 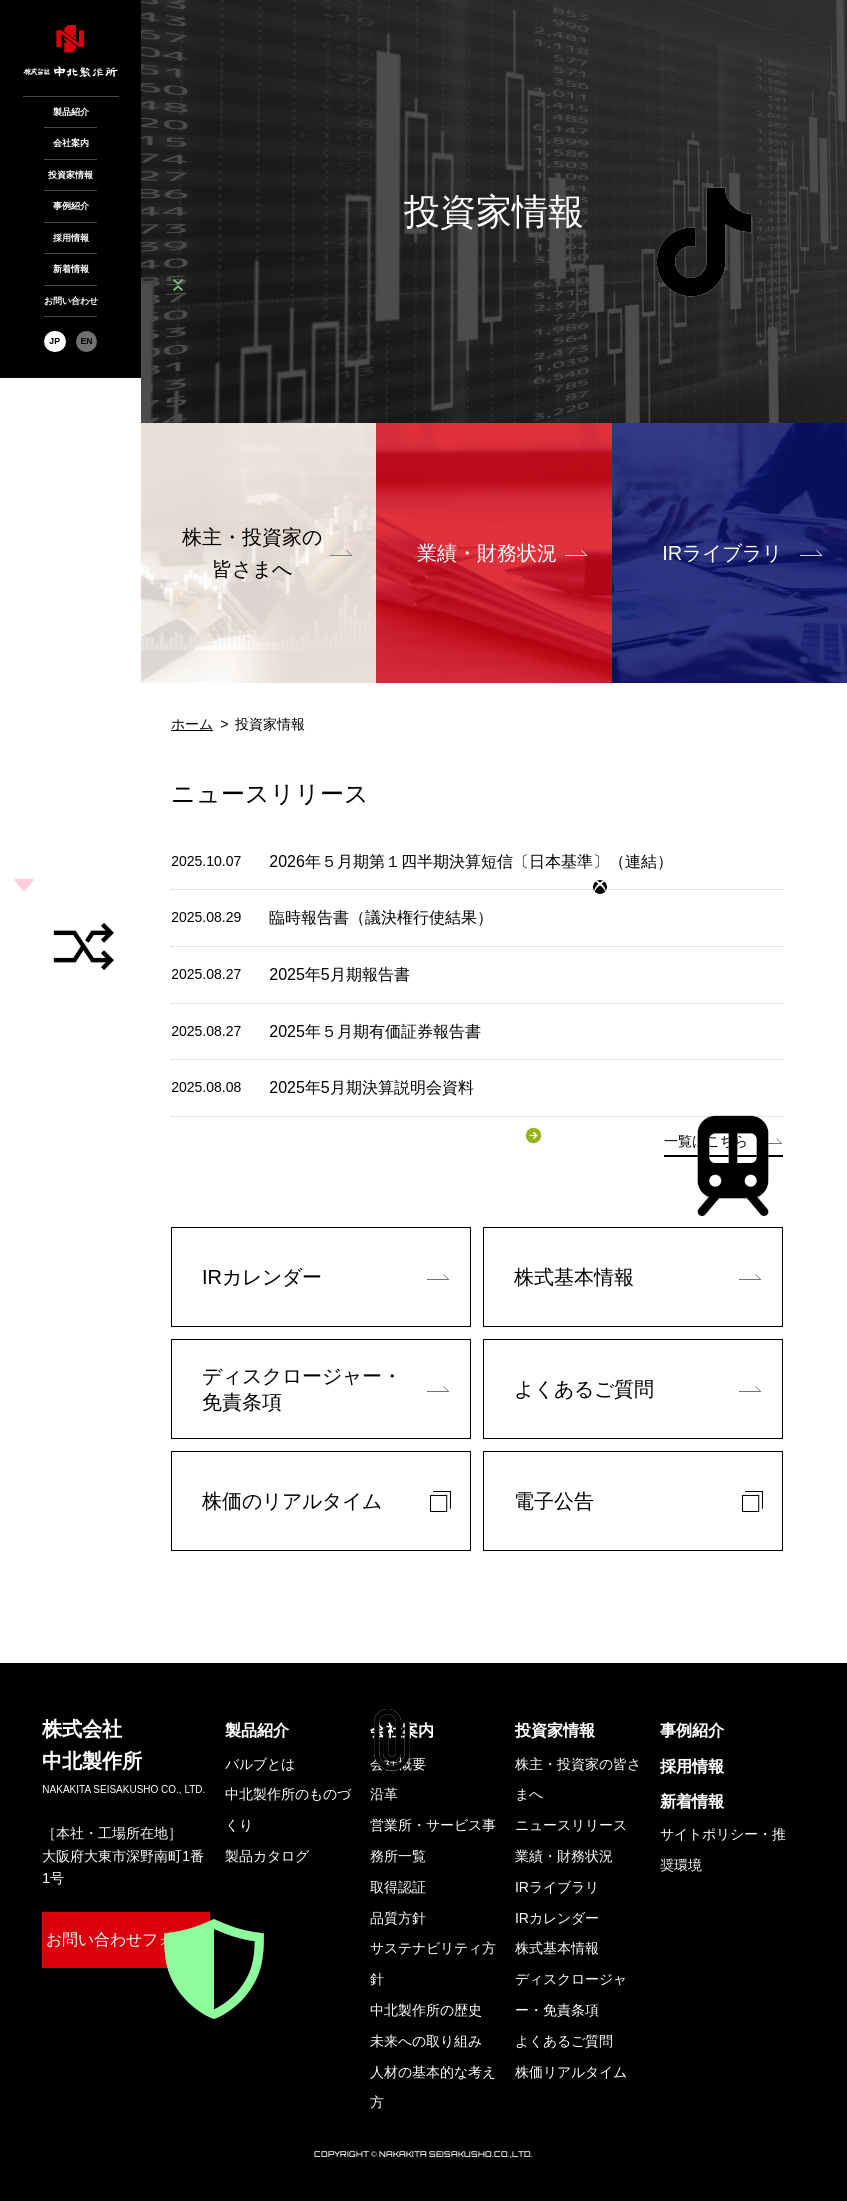 What do you see at coordinates (392, 1740) in the screenshot?
I see `attach a file to your message` at bounding box center [392, 1740].